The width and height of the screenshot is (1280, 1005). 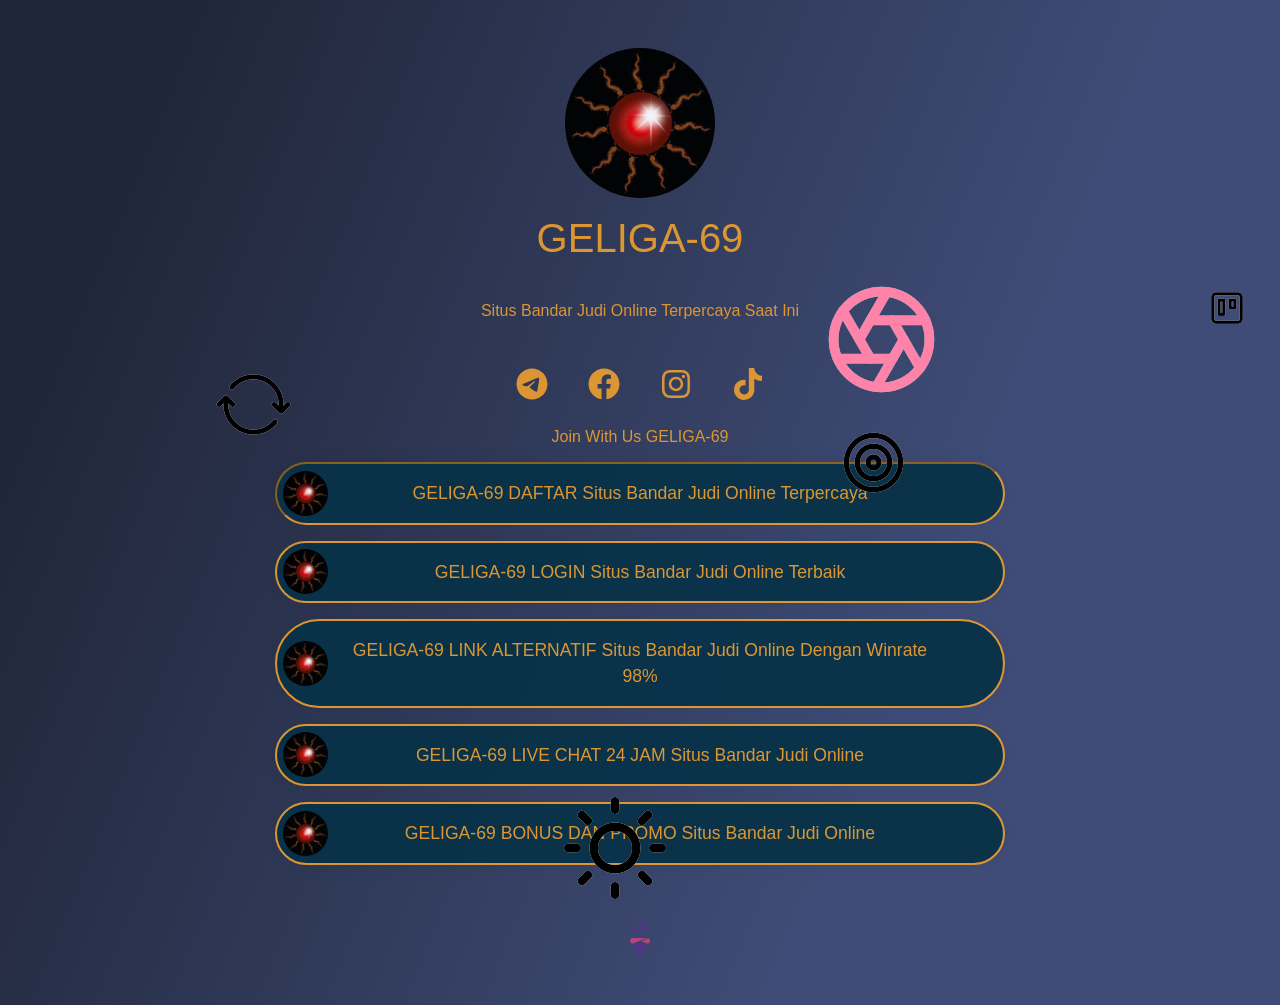 I want to click on open Trello app, so click(x=1227, y=308).